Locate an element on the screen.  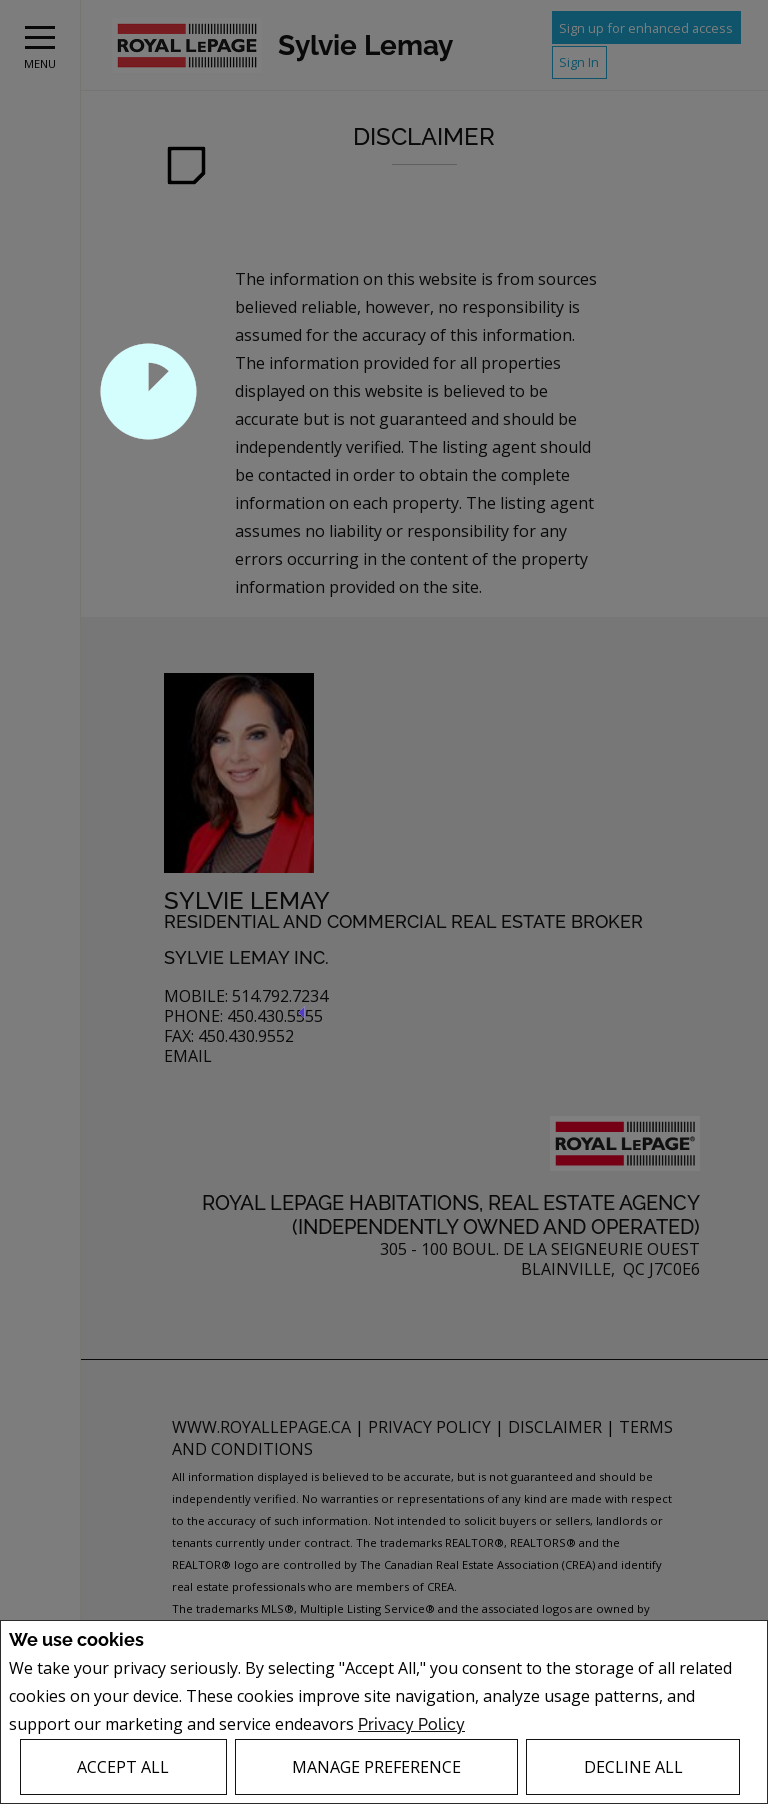
go back to the previous screen is located at coordinates (302, 1012).